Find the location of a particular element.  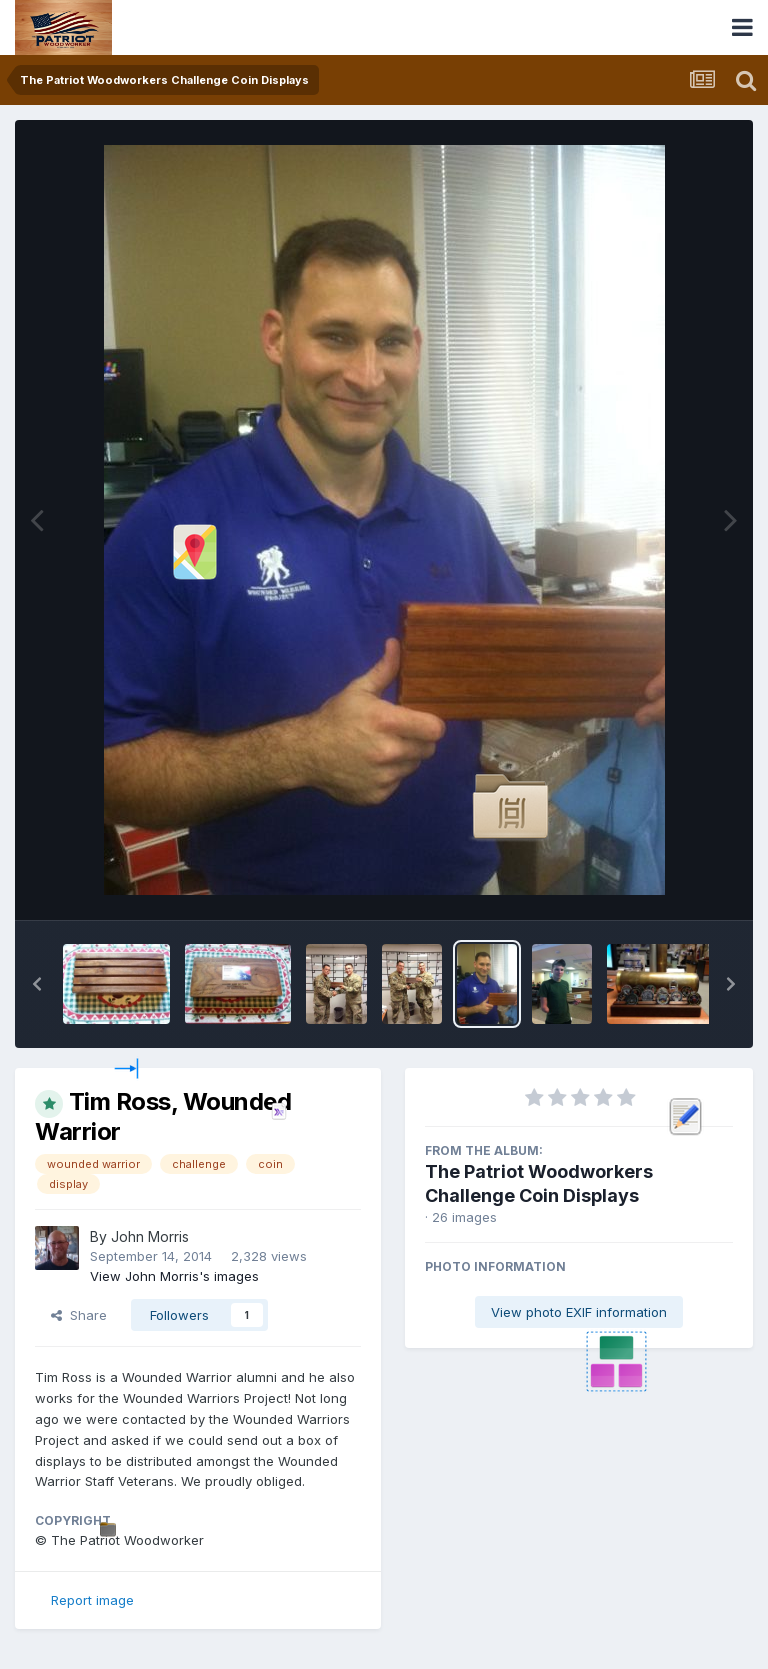

open a folder to view its contents is located at coordinates (108, 1529).